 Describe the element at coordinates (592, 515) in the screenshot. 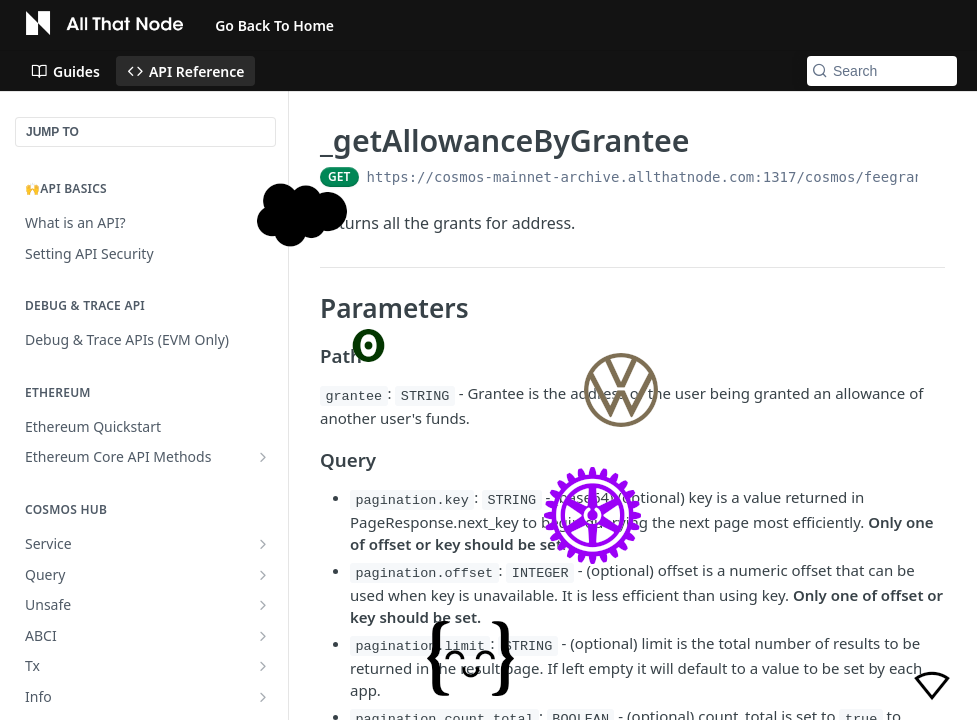

I see `Rotary International organization logo` at that location.